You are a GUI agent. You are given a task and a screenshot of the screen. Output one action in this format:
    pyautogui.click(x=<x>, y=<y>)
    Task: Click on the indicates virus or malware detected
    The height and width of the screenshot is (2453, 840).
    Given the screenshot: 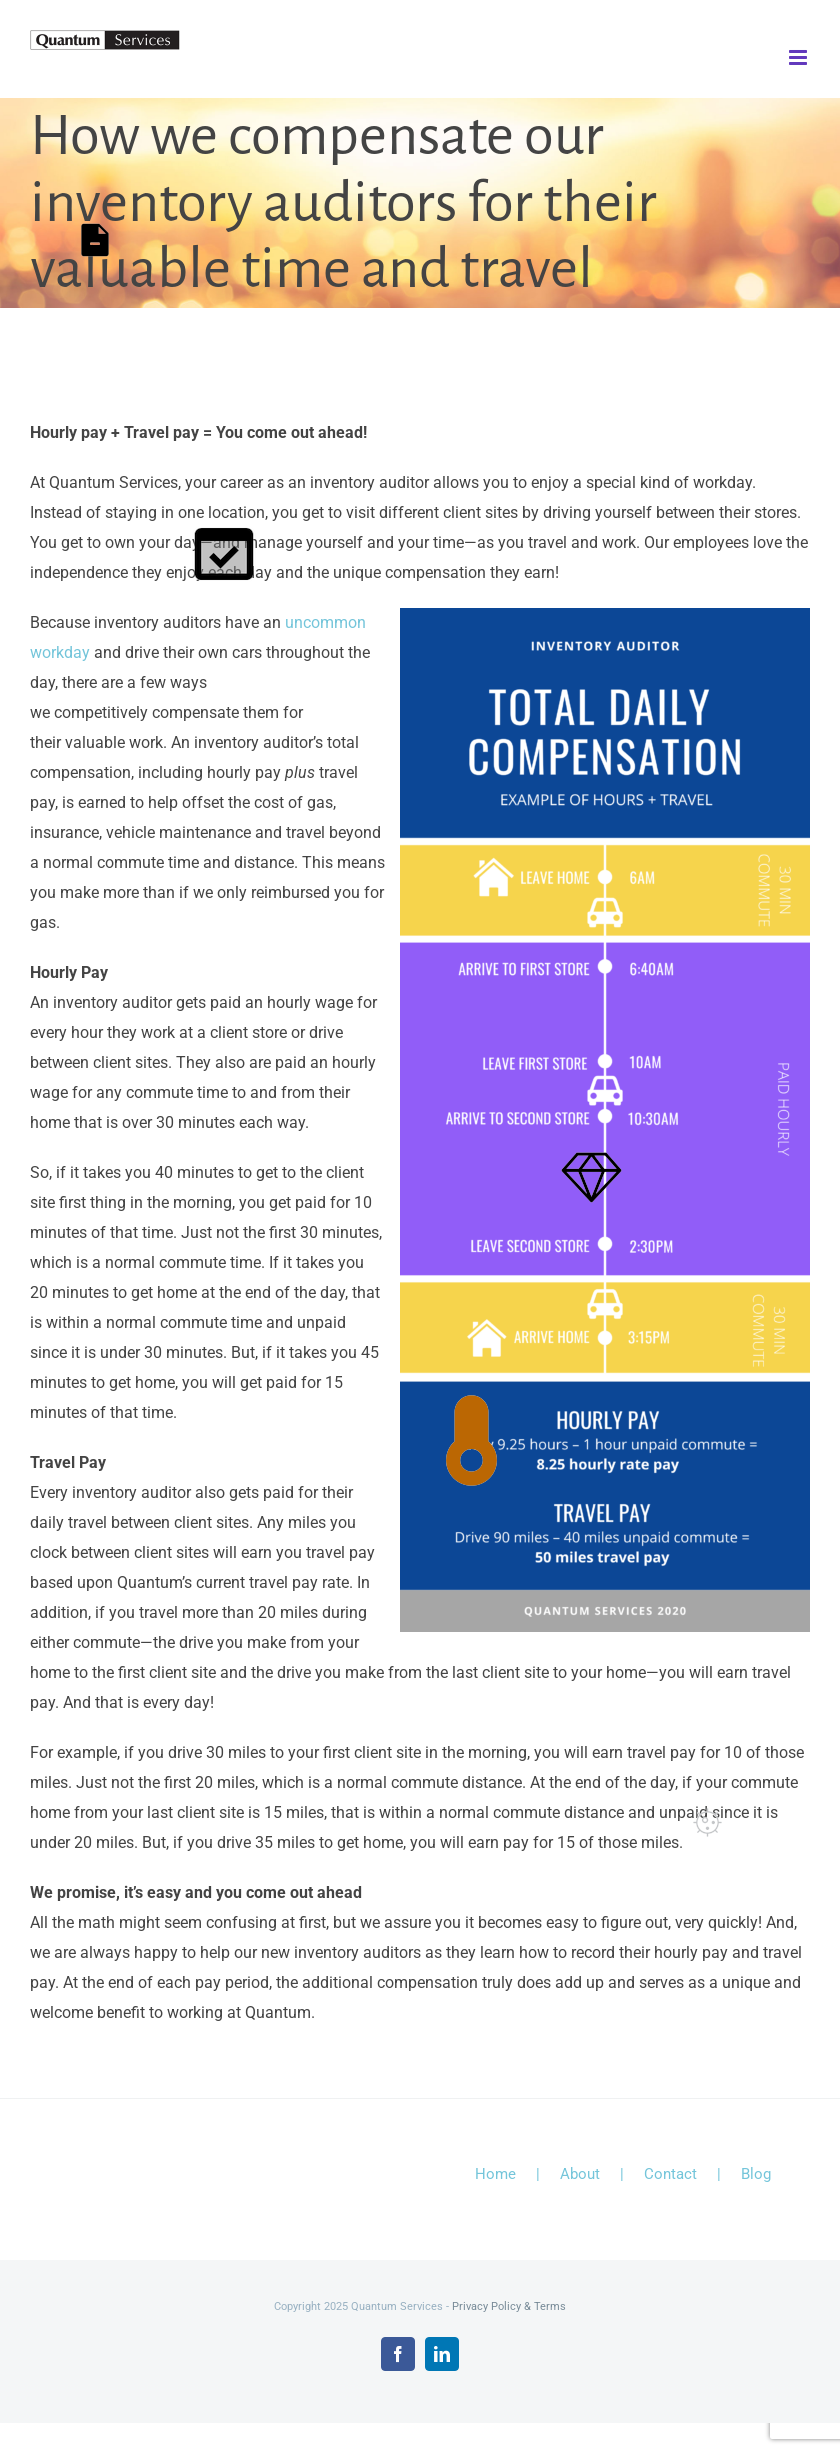 What is the action you would take?
    pyautogui.click(x=707, y=1822)
    